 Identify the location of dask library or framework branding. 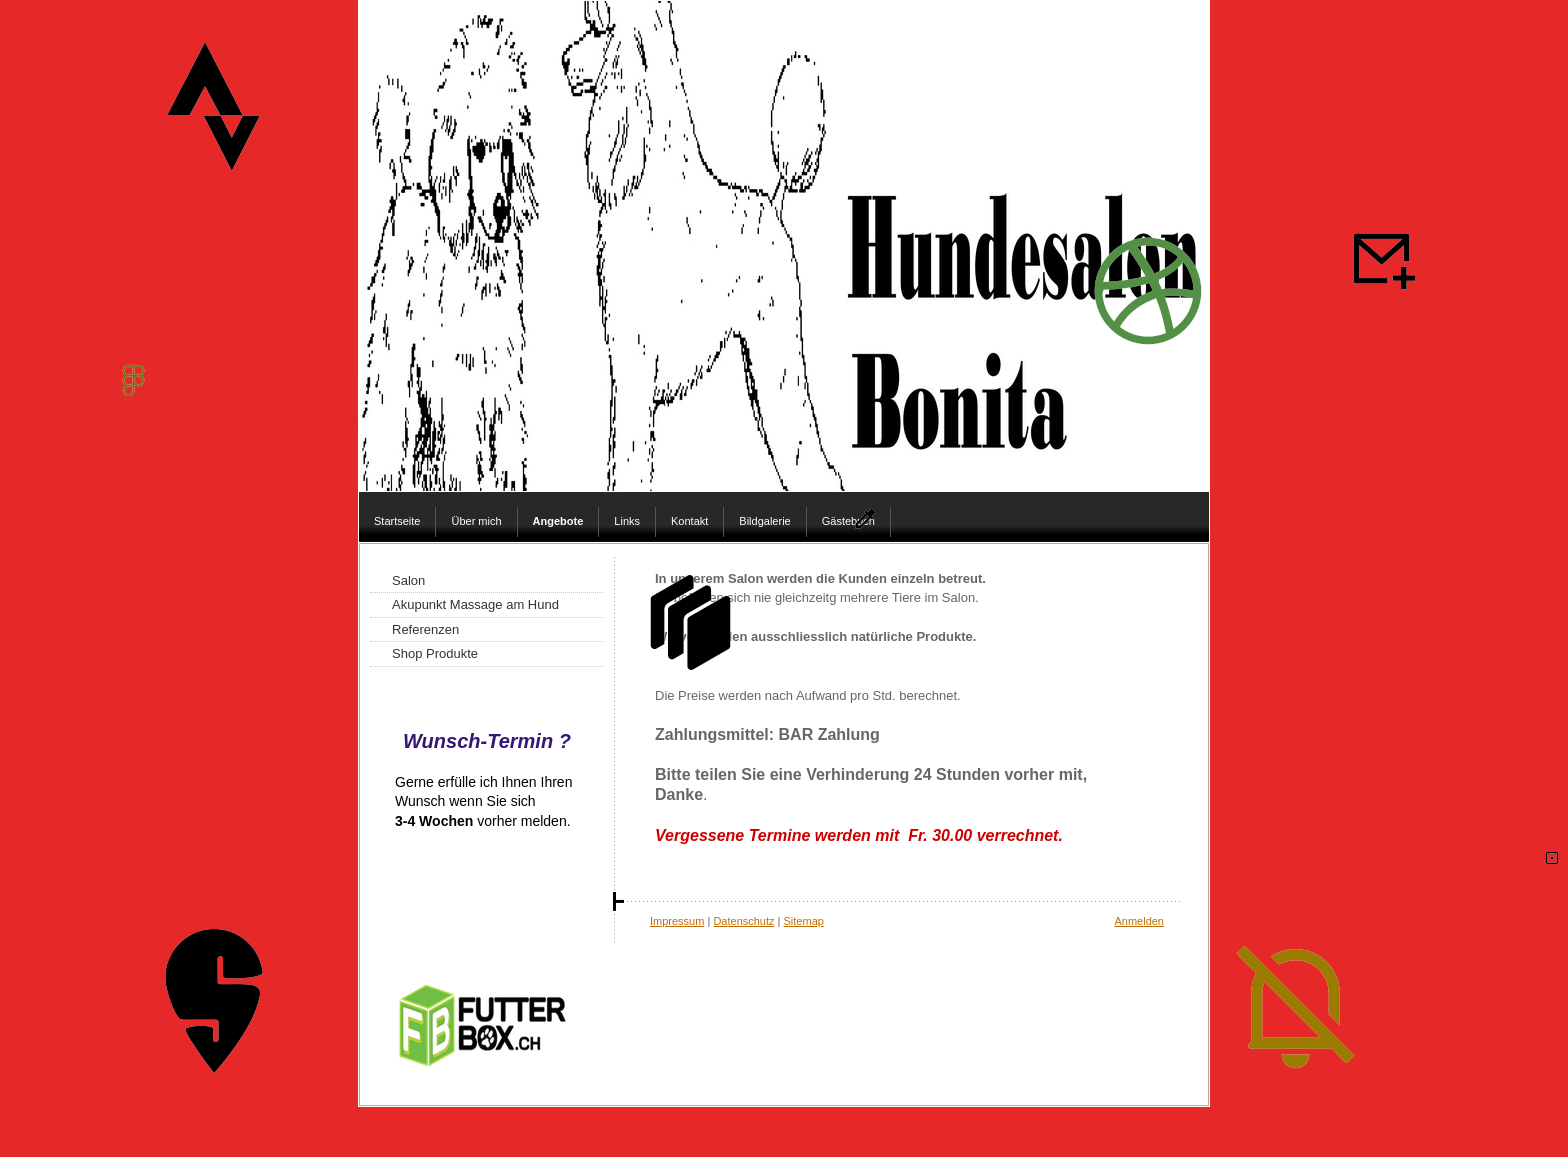
(690, 622).